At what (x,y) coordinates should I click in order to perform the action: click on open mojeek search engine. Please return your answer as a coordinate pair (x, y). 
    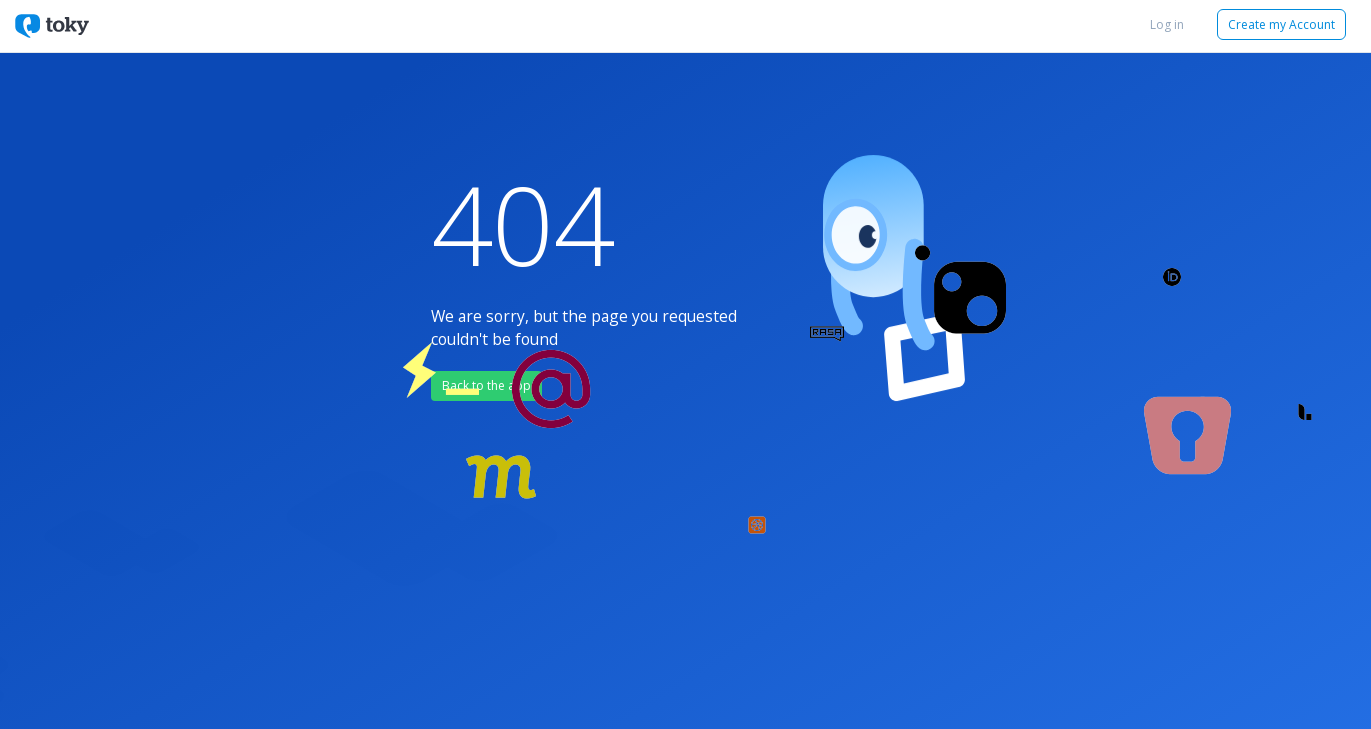
    Looking at the image, I should click on (501, 477).